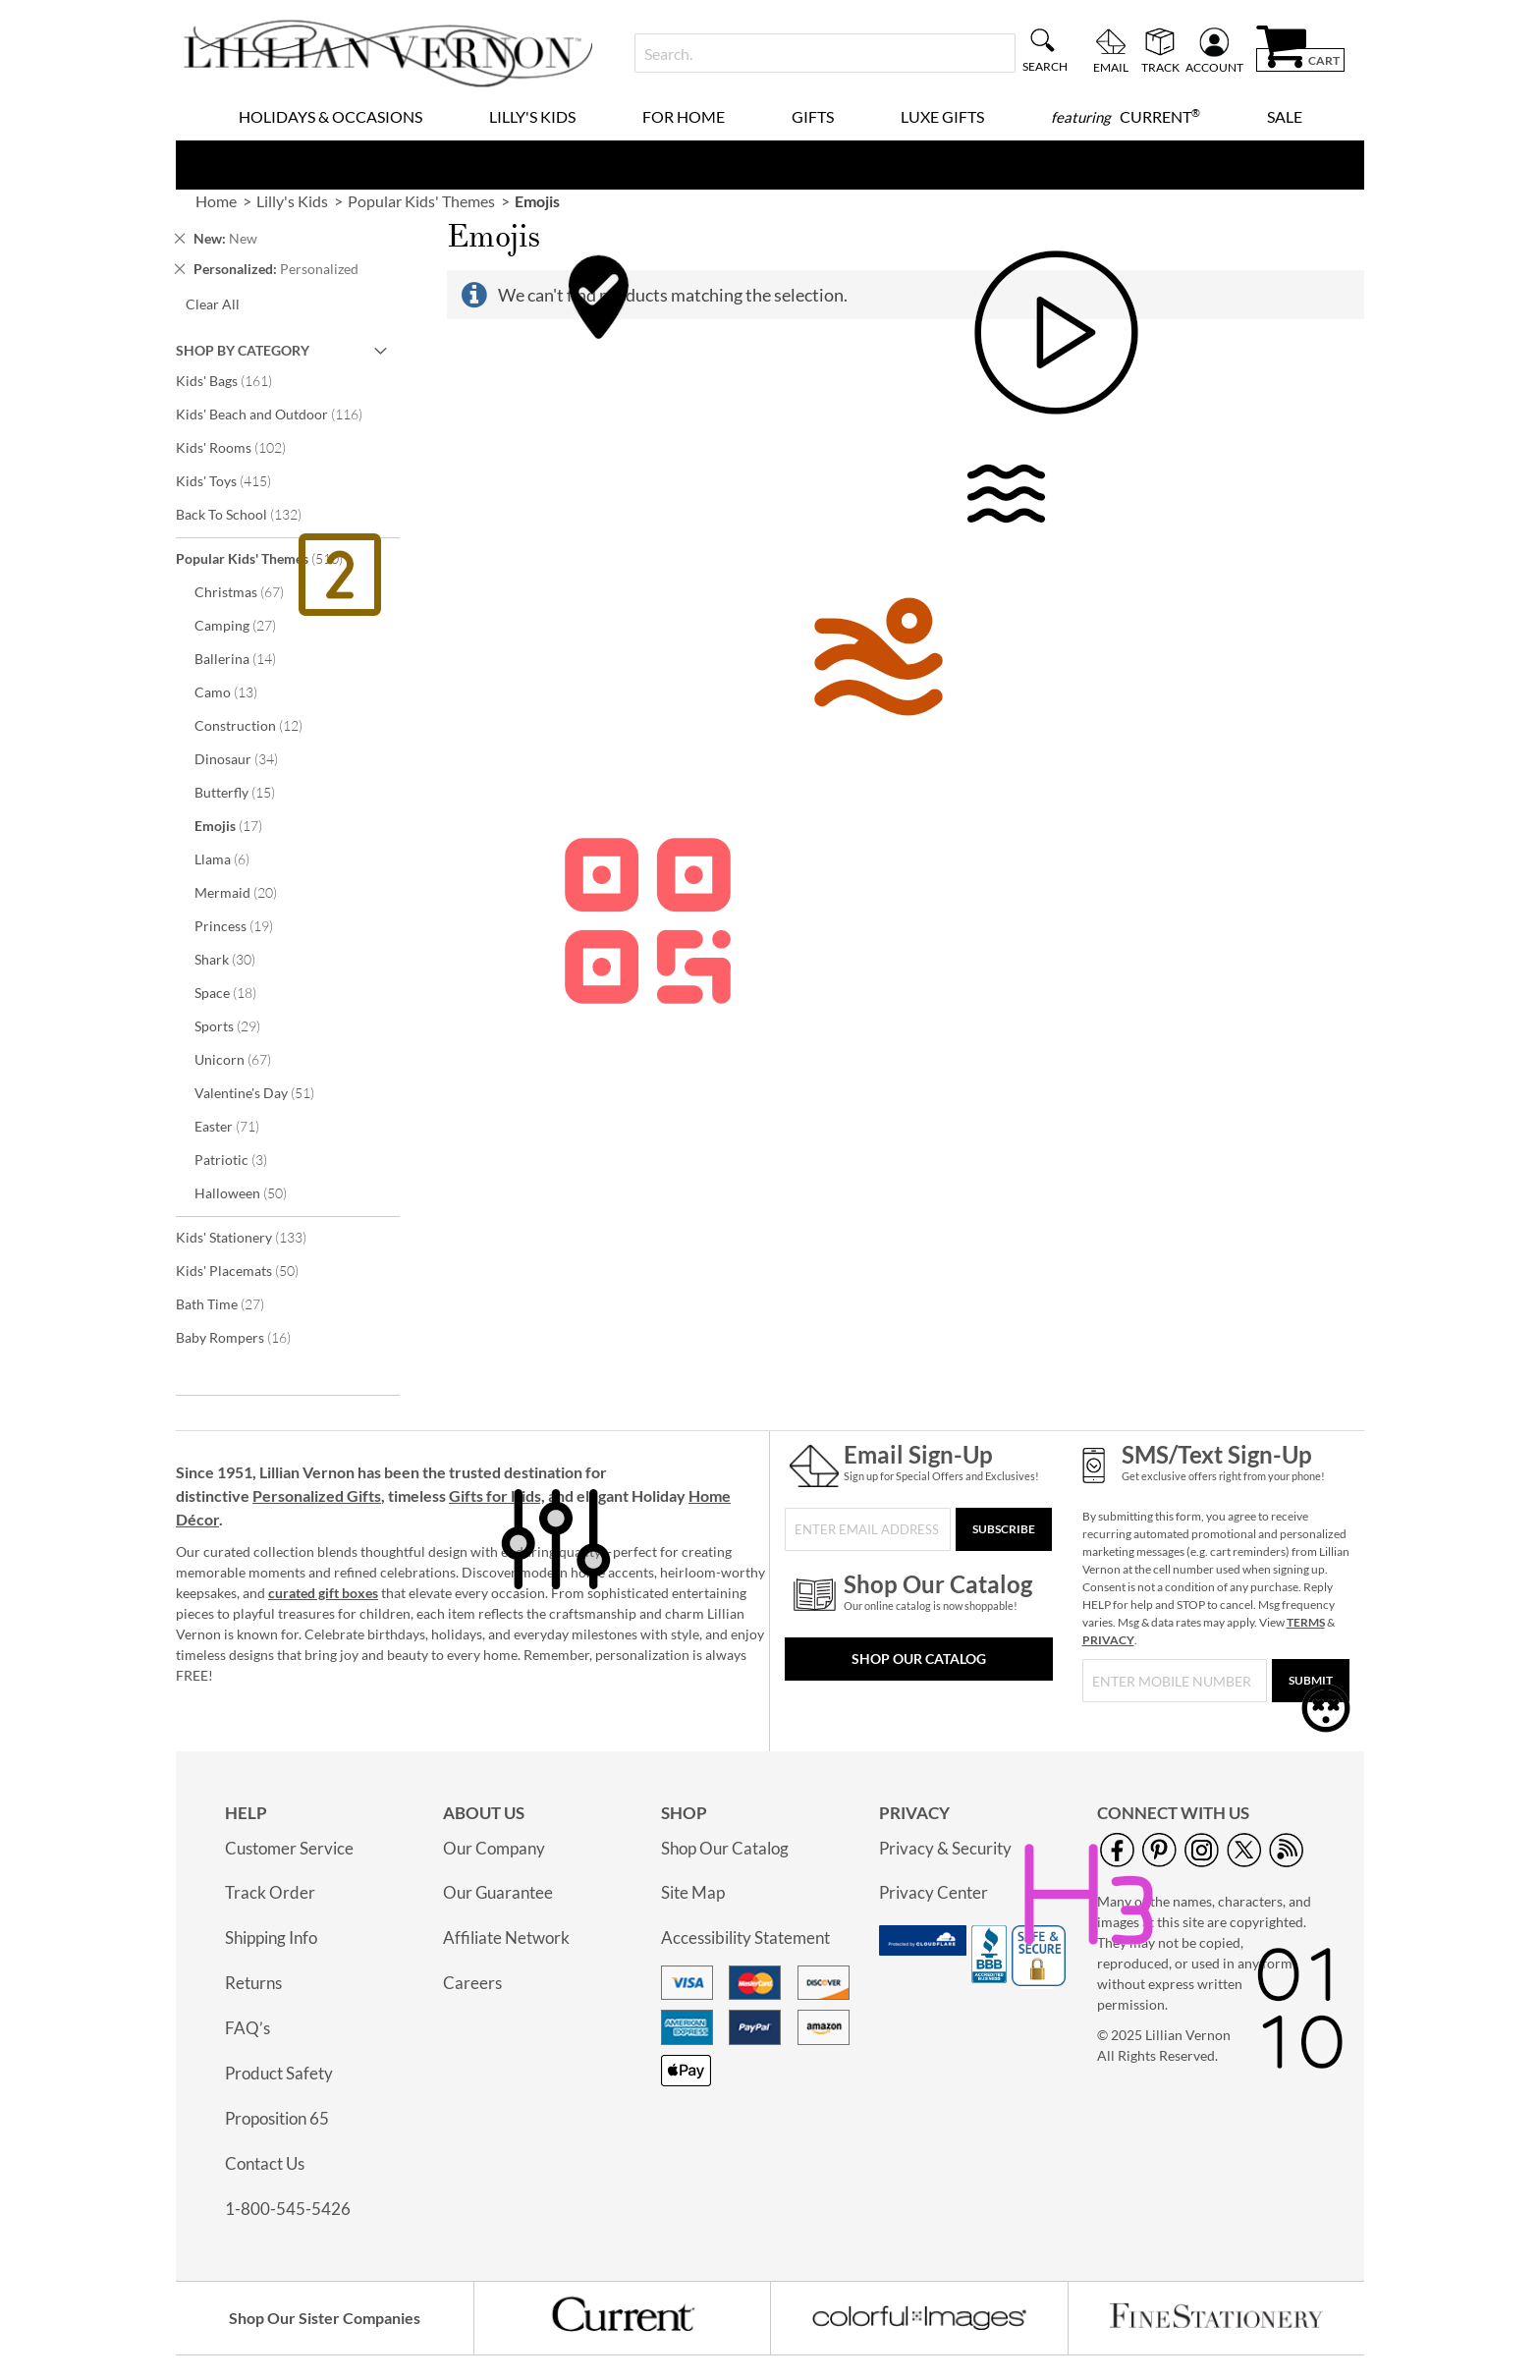 This screenshot has width=1540, height=2380. Describe the element at coordinates (1326, 1708) in the screenshot. I see `indicates an error or failed action` at that location.